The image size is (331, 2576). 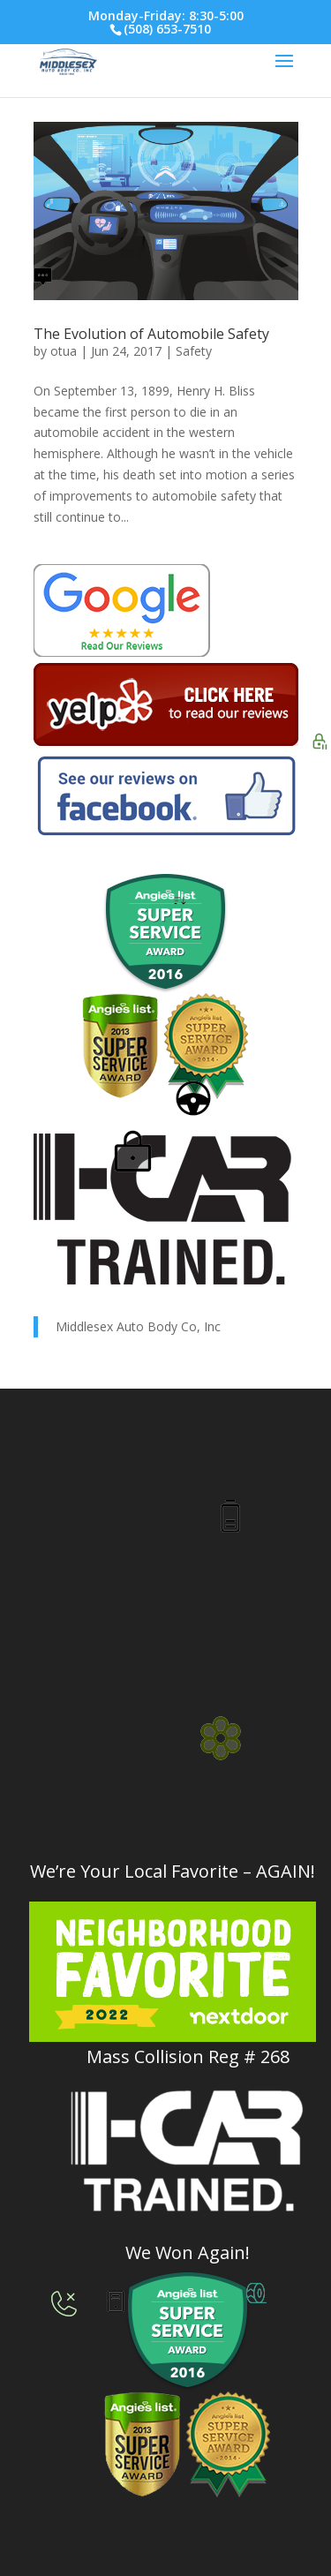 What do you see at coordinates (319, 741) in the screenshot?
I see `pause secure session or locked process` at bounding box center [319, 741].